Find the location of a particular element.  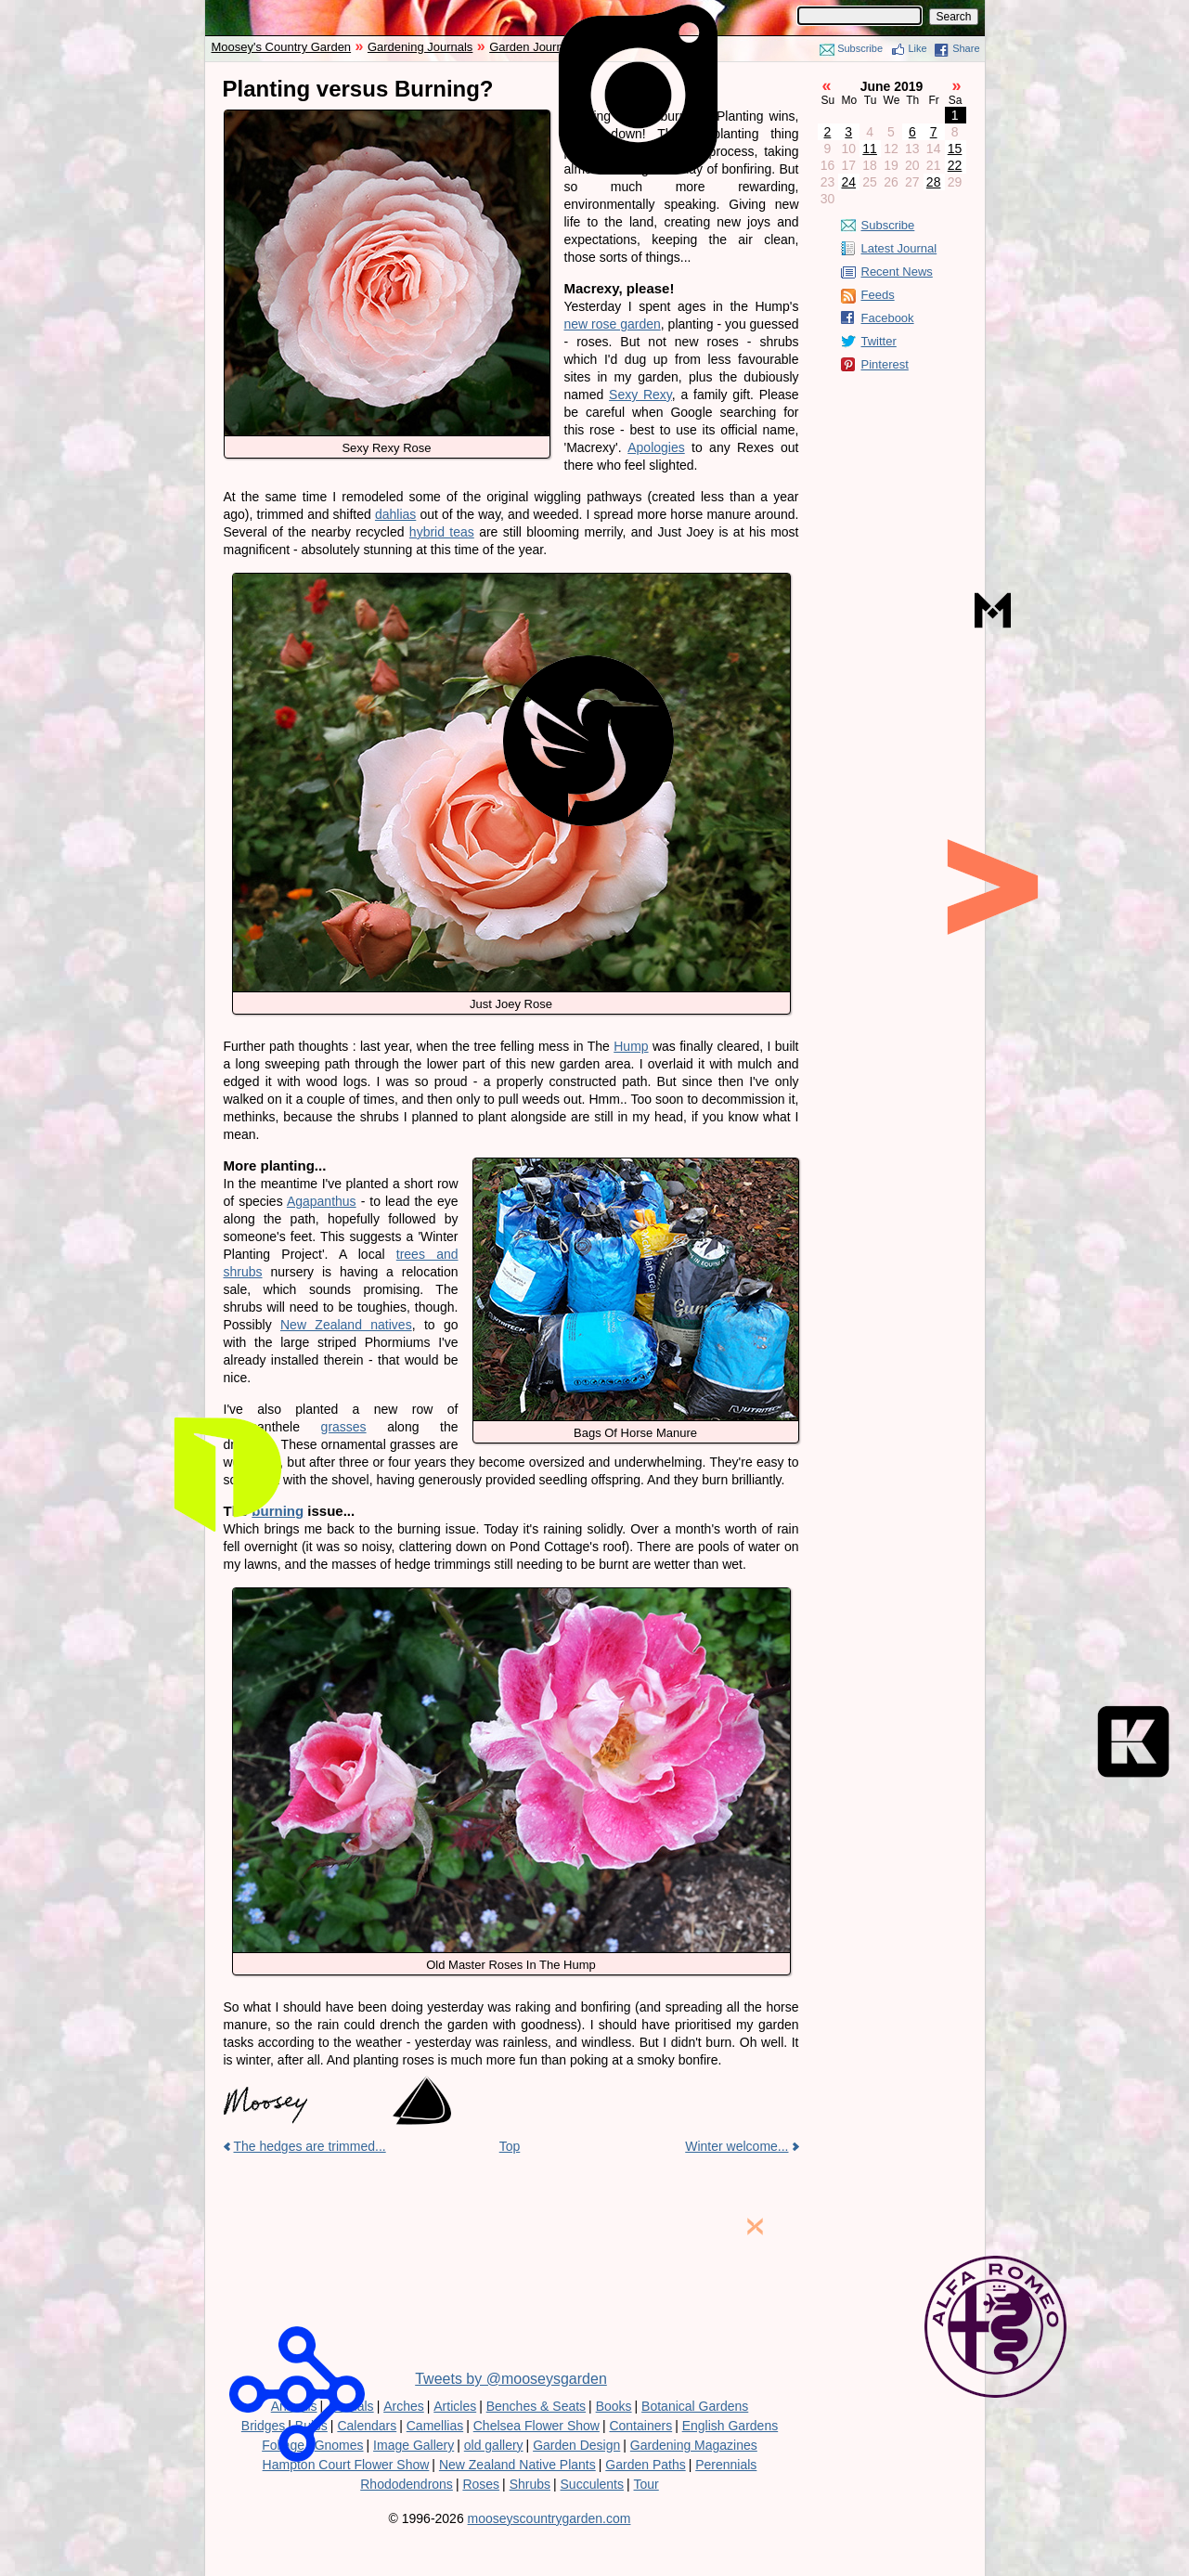

accenture company logo is located at coordinates (992, 887).